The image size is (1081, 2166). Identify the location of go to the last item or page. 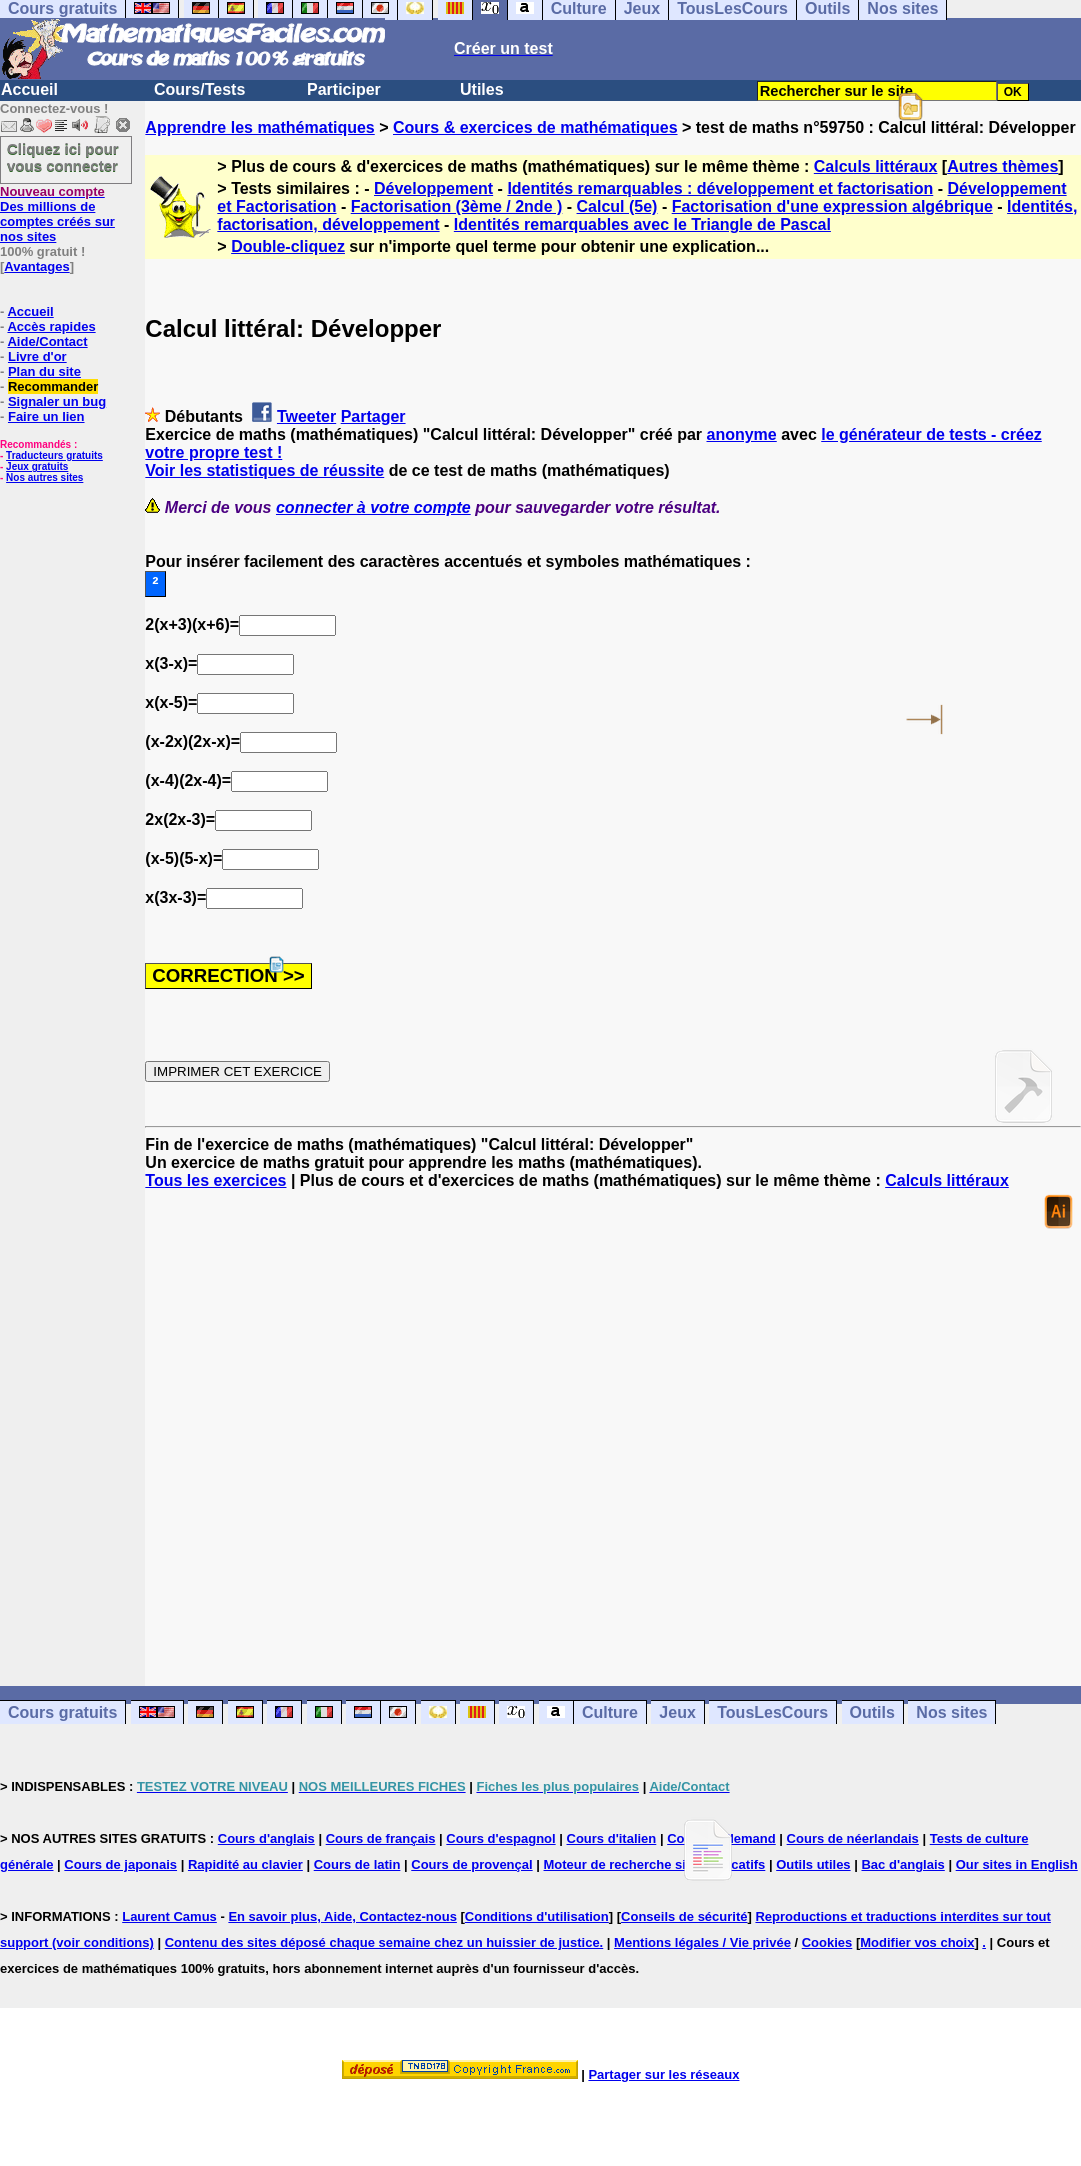
(924, 719).